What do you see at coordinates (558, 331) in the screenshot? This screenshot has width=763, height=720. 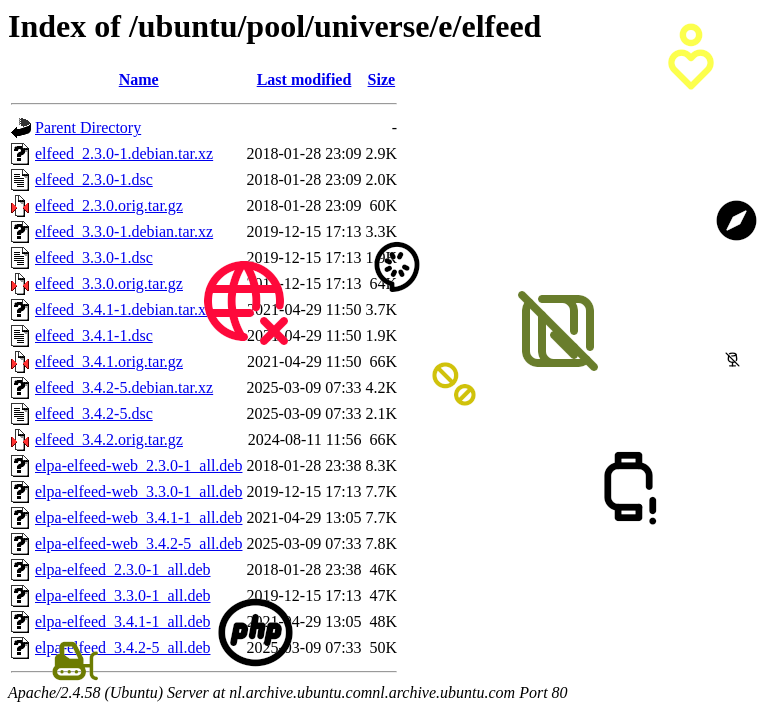 I see `nfc is currently disabled` at bounding box center [558, 331].